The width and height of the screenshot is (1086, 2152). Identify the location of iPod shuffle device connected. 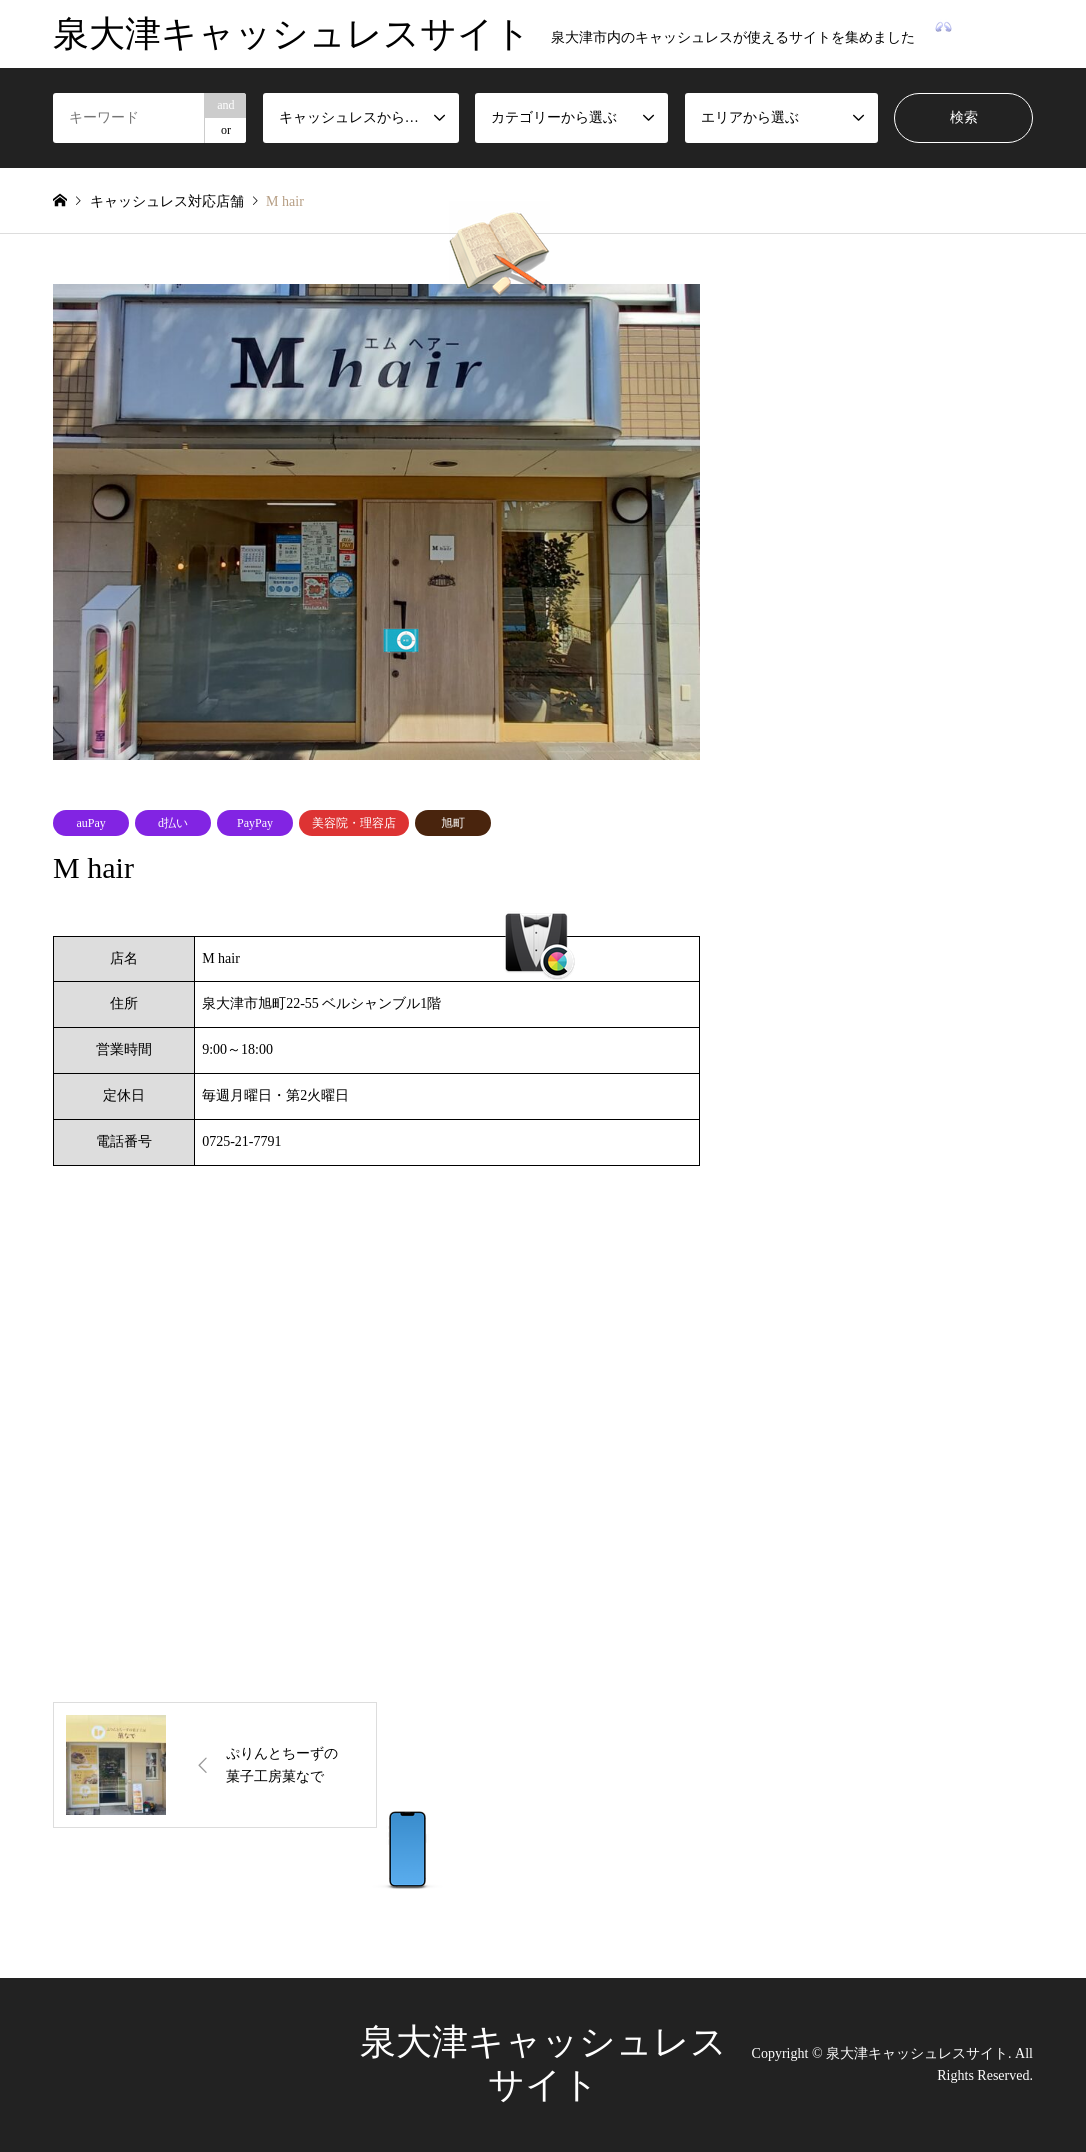
(401, 634).